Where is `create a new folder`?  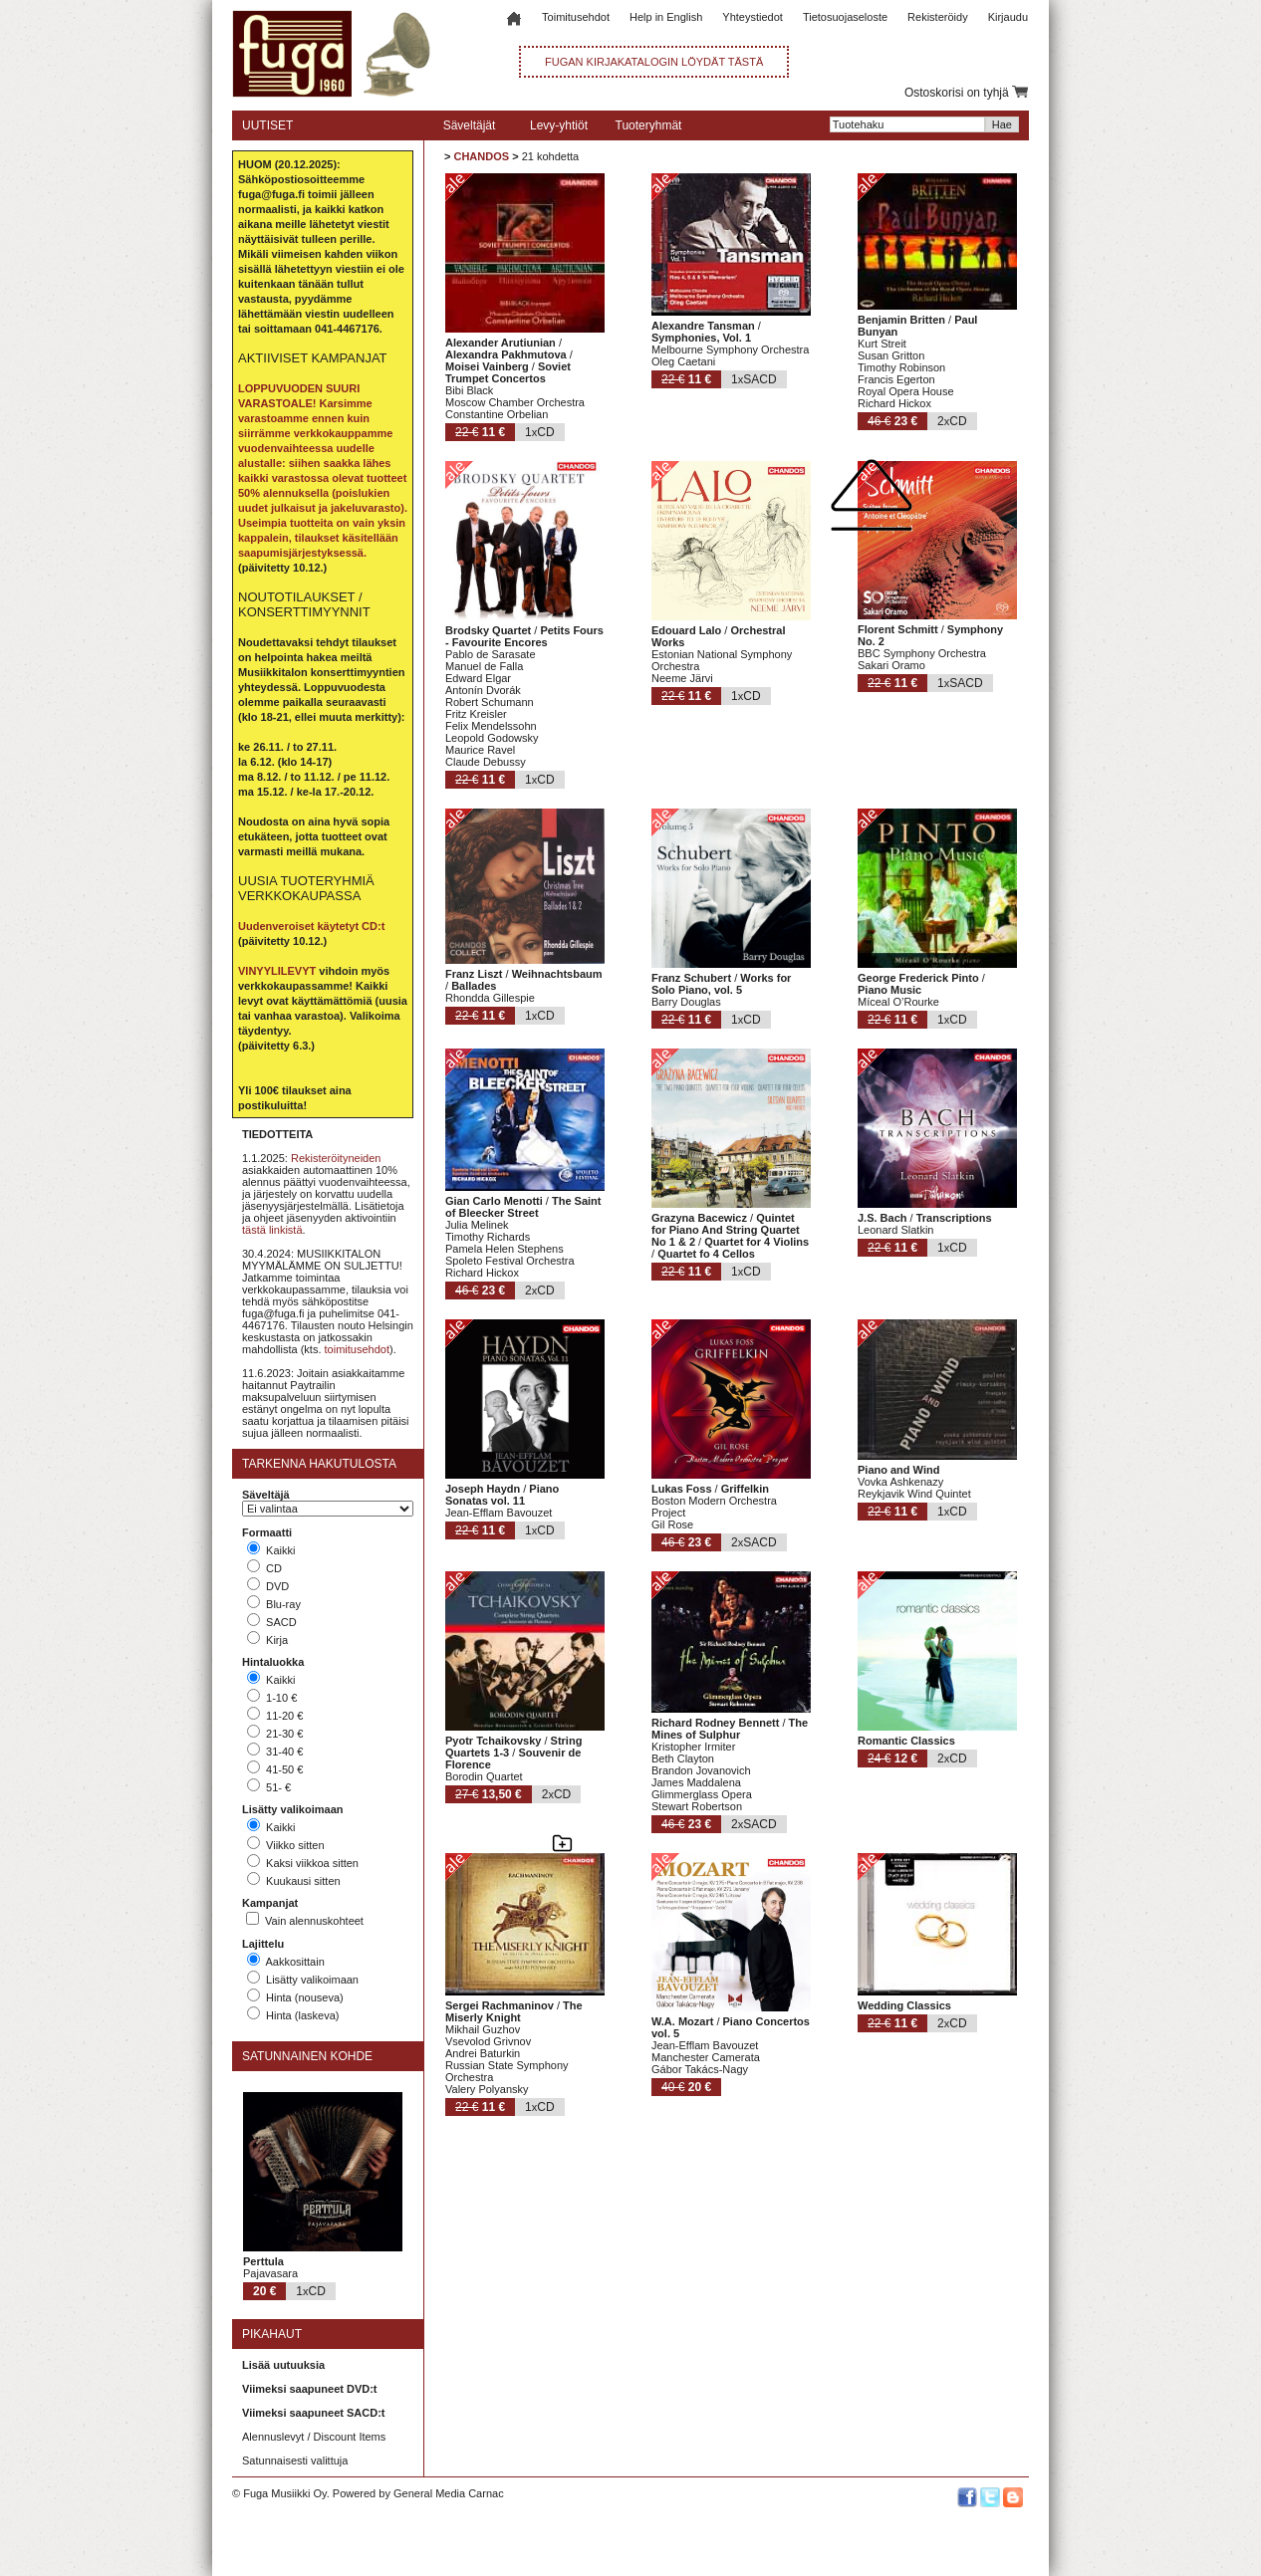 create a new folder is located at coordinates (562, 1843).